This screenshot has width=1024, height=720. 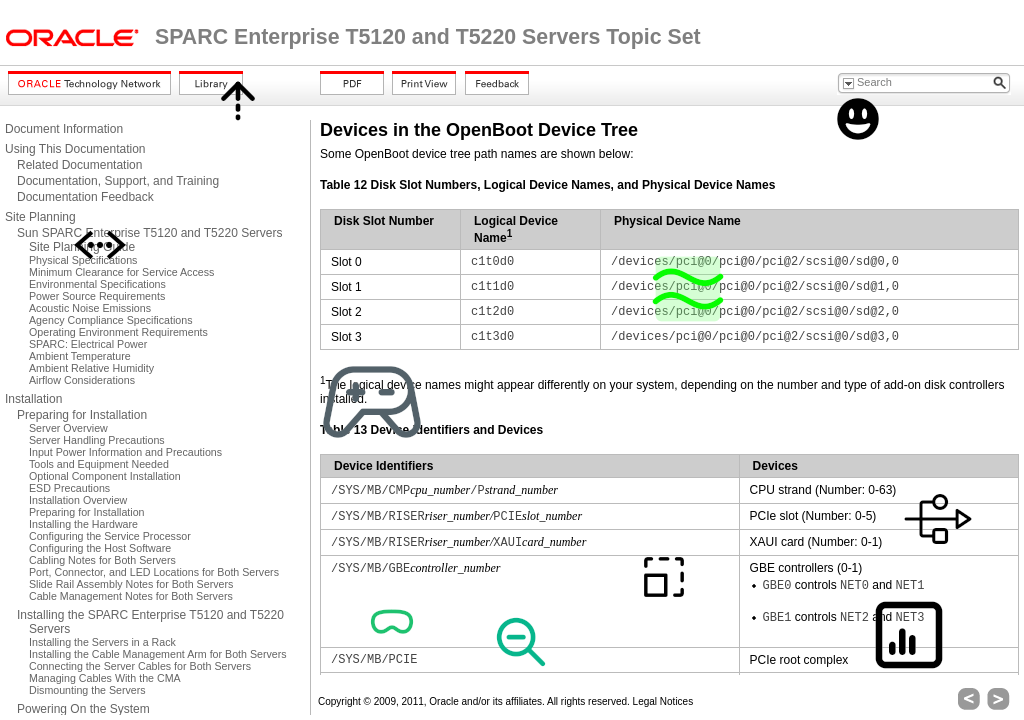 I want to click on resize a window or element, so click(x=664, y=577).